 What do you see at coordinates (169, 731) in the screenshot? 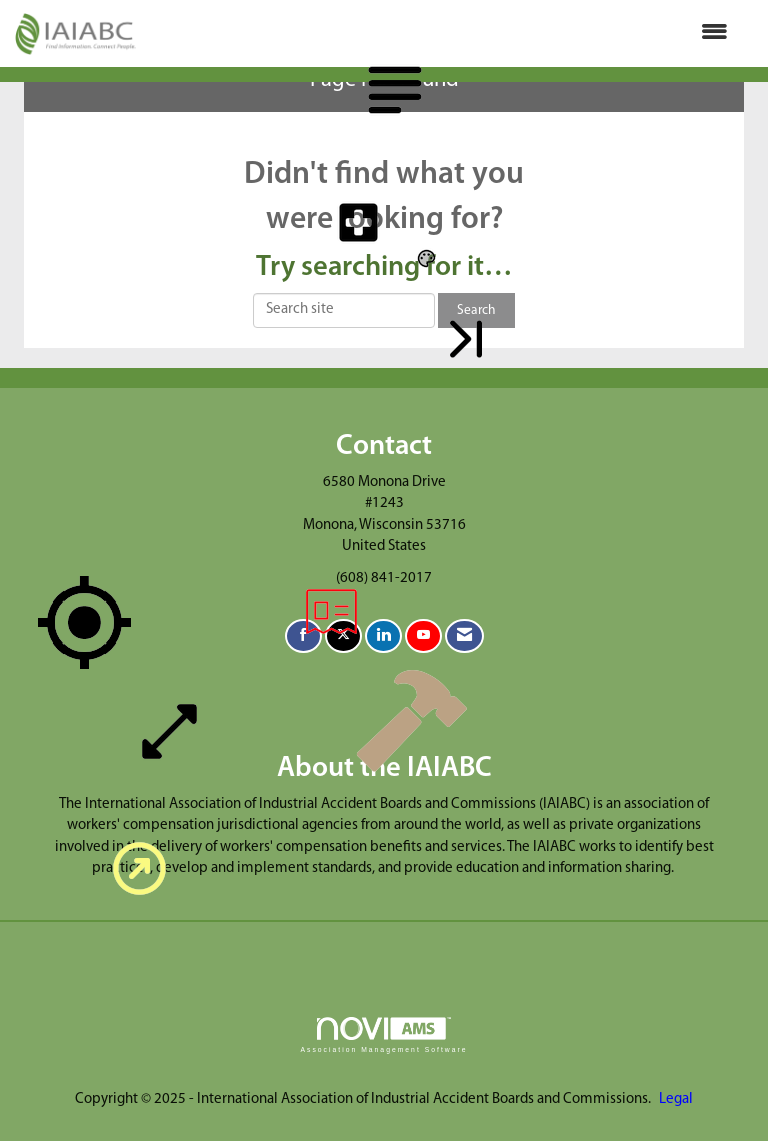
I see `expand to full screen` at bounding box center [169, 731].